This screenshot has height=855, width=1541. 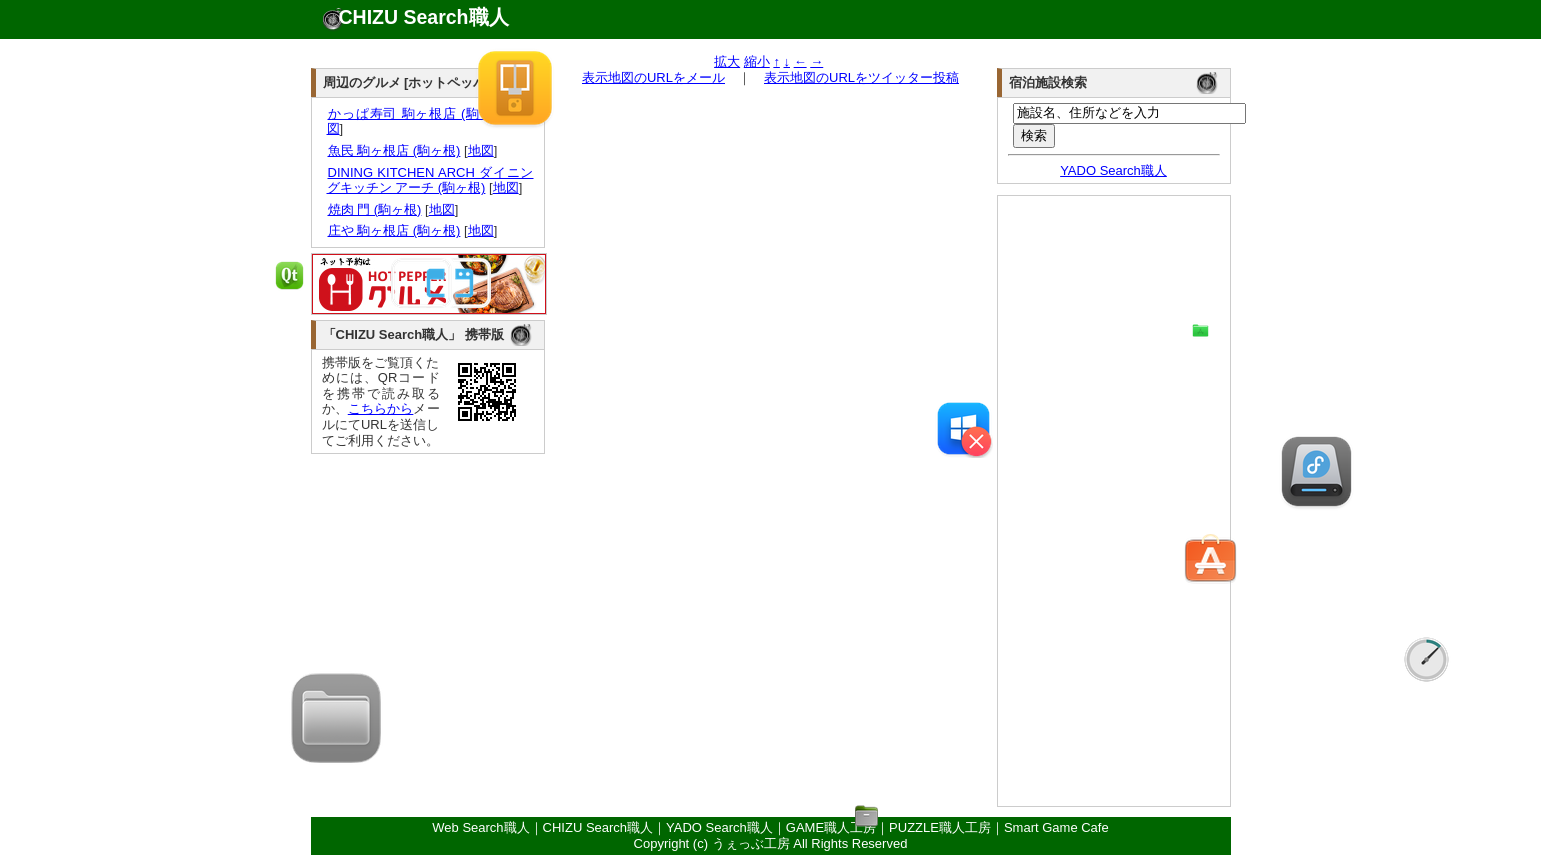 I want to click on open the nautilus file manager, so click(x=866, y=815).